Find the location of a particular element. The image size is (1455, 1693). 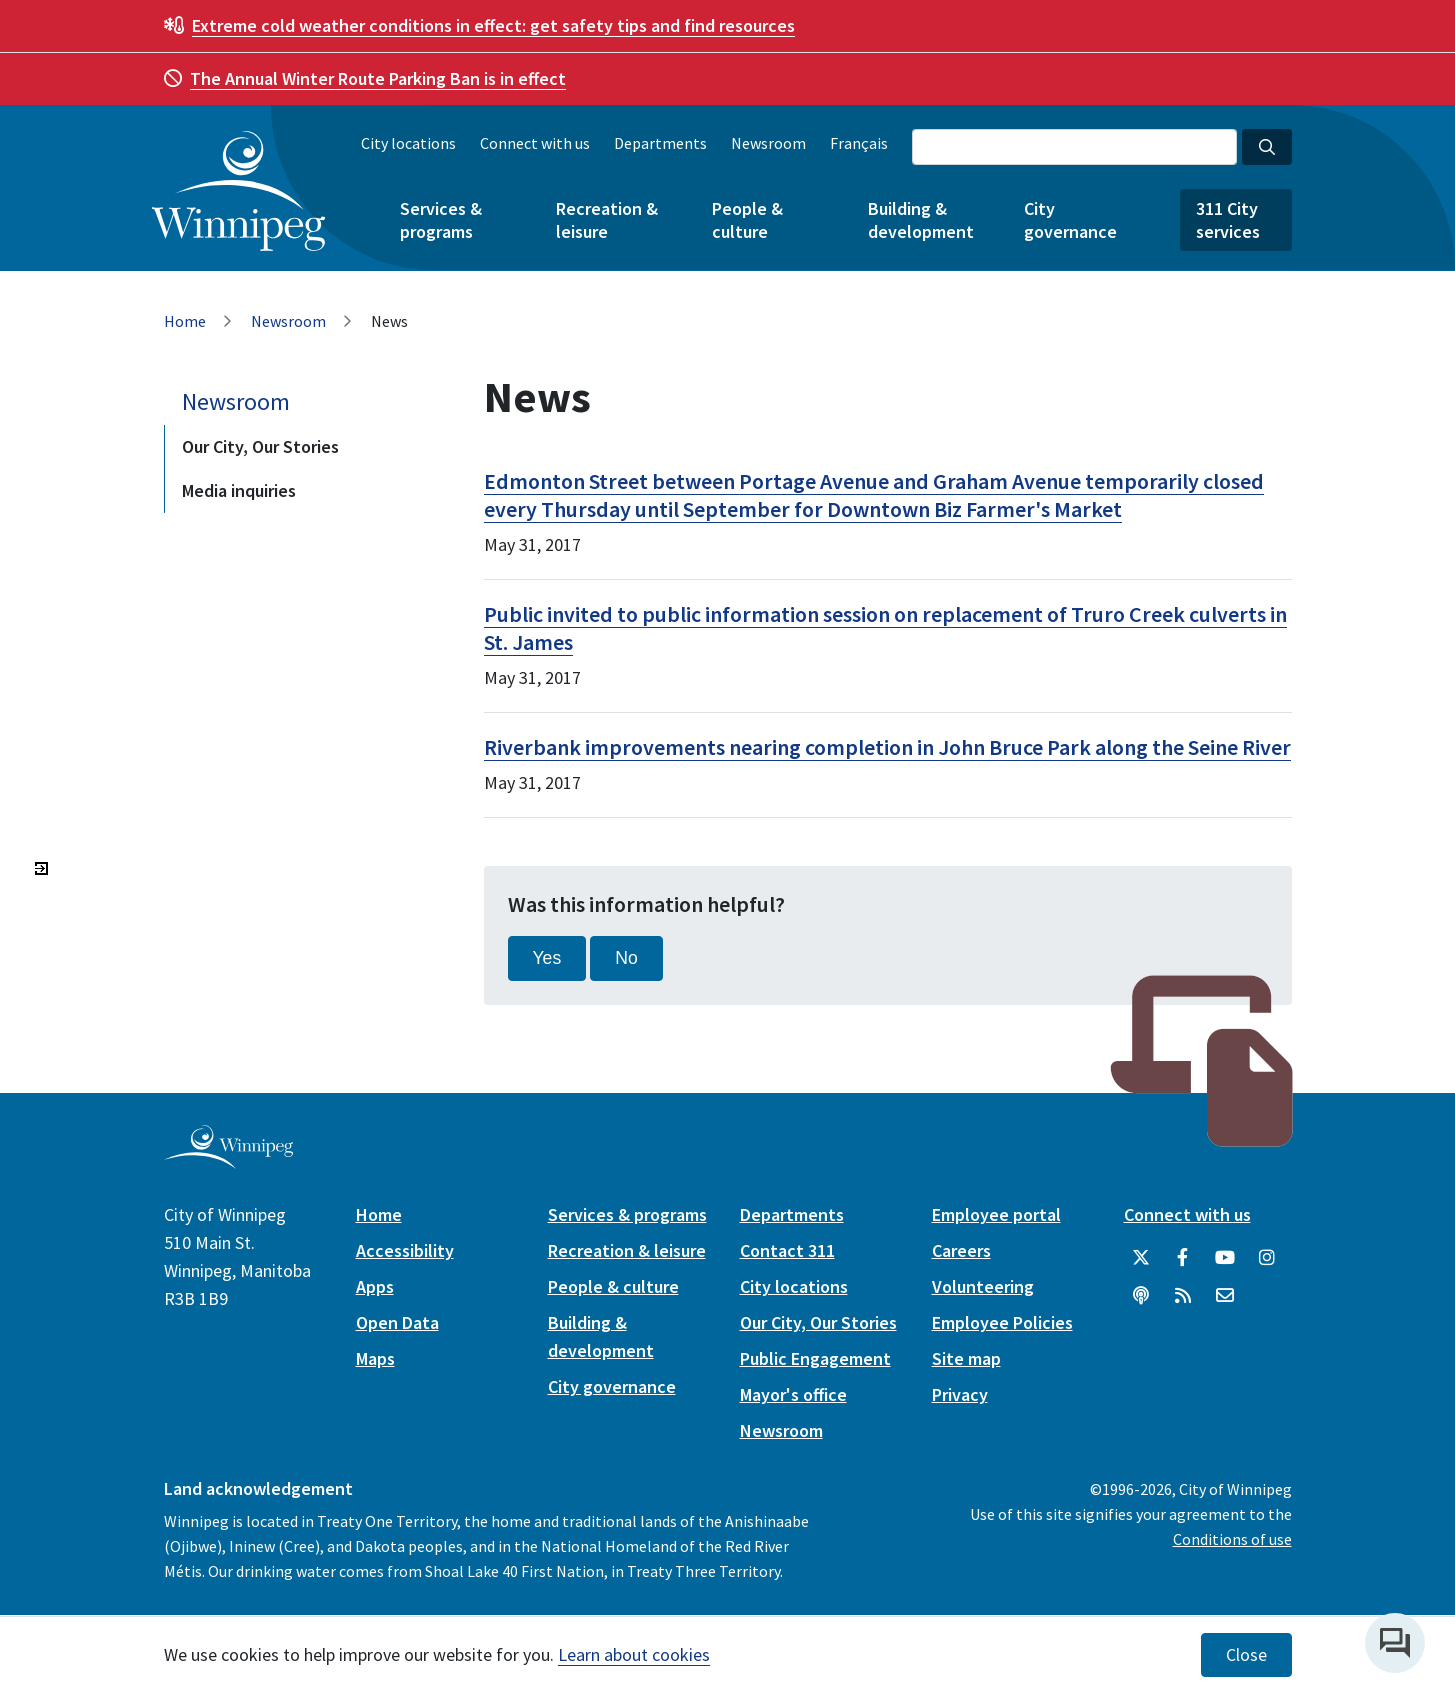

log out of the current account is located at coordinates (41, 868).